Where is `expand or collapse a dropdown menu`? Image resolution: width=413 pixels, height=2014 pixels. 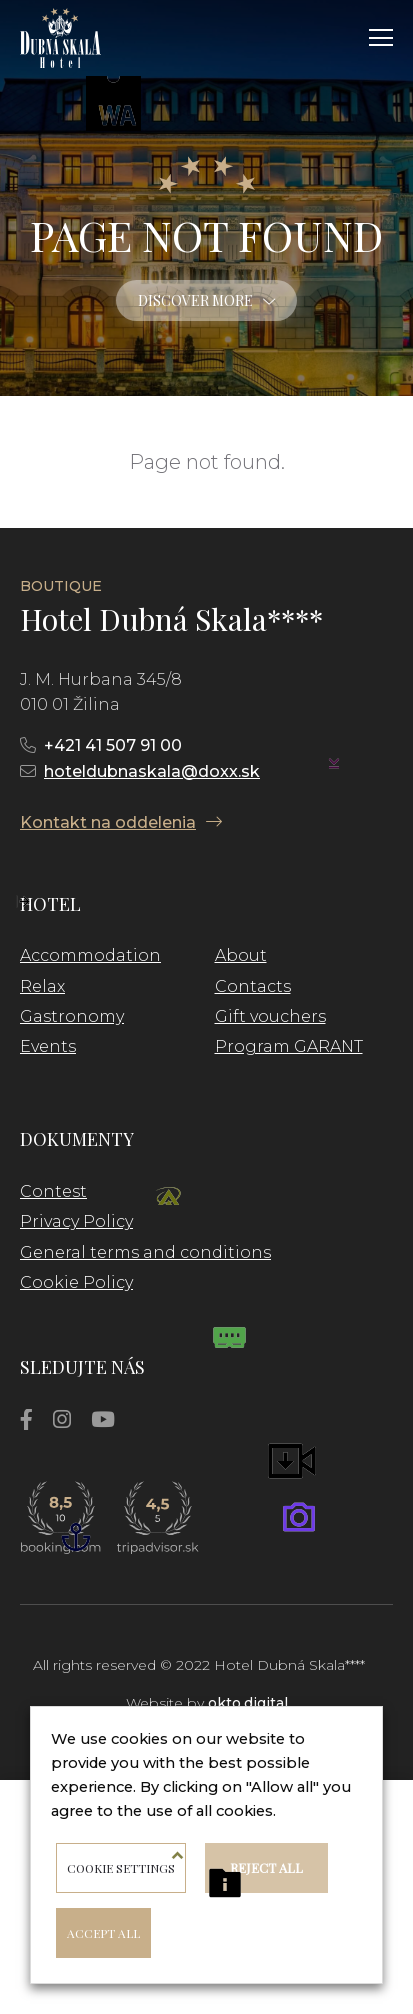
expand or collapse a dropdown menu is located at coordinates (177, 1855).